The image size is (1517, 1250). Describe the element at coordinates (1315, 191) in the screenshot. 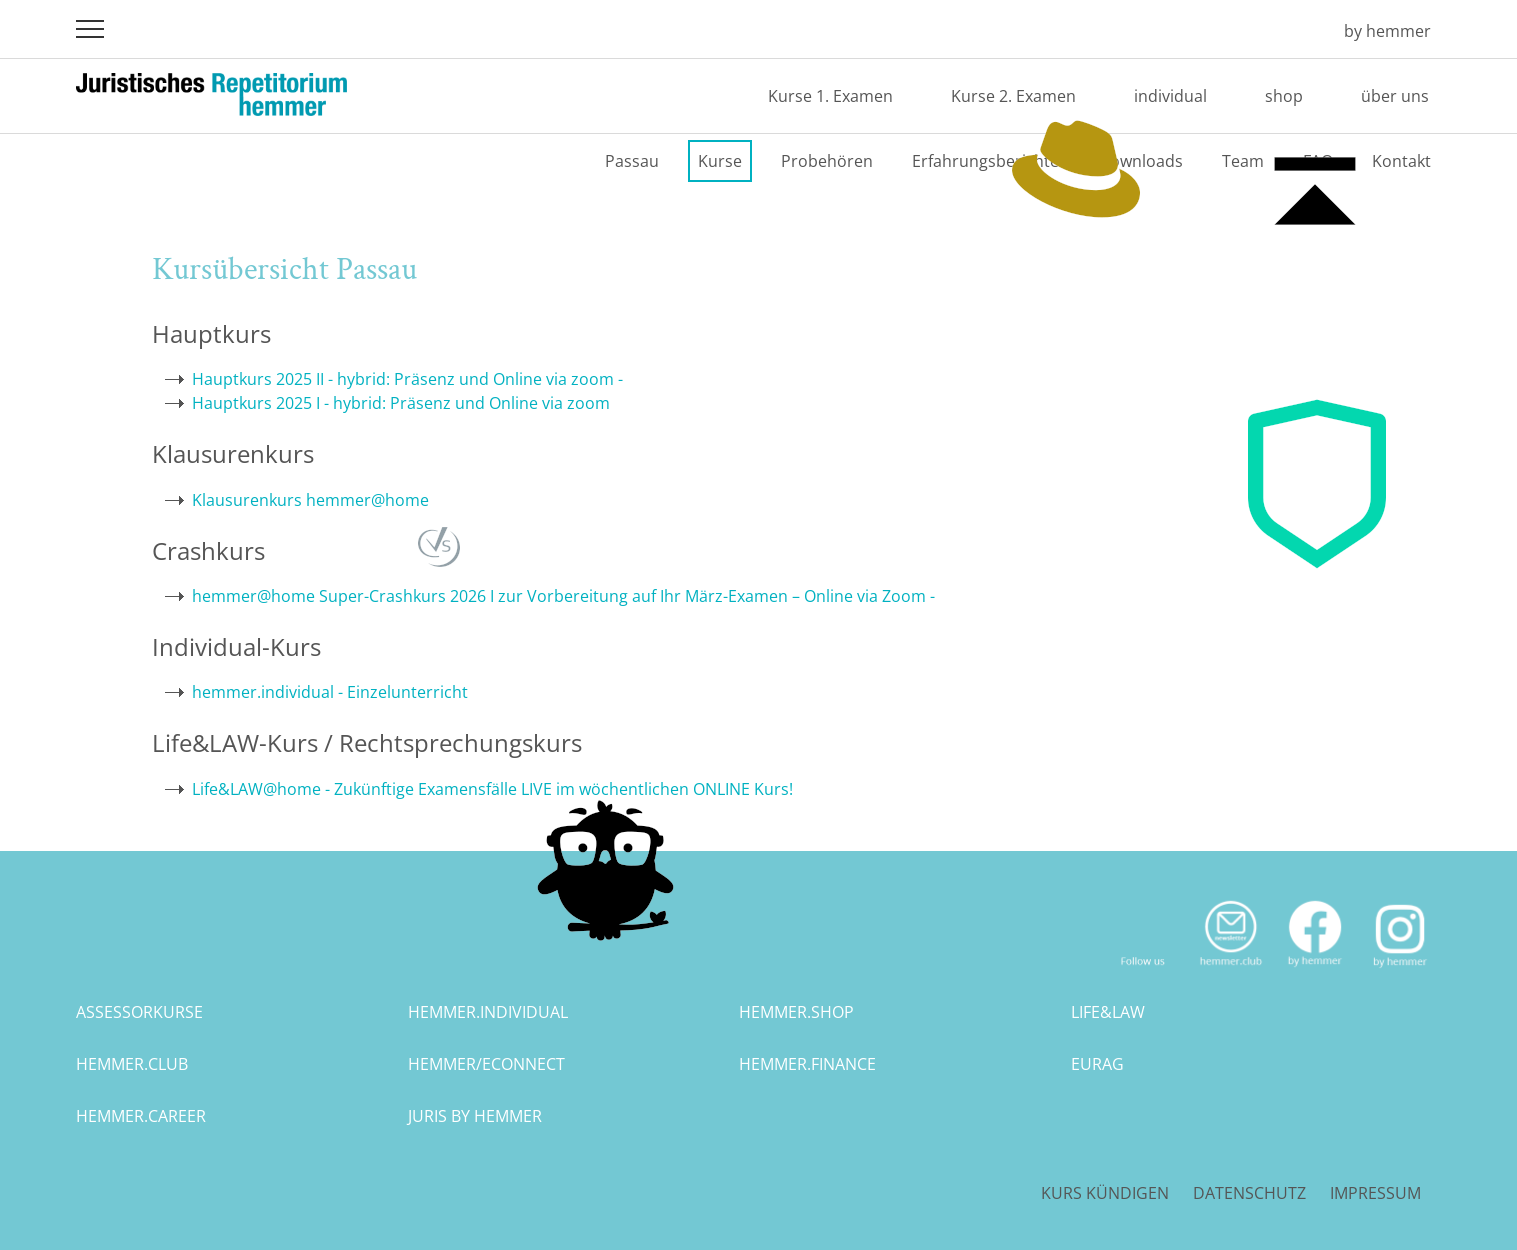

I see `skip to the beginning or top of content` at that location.